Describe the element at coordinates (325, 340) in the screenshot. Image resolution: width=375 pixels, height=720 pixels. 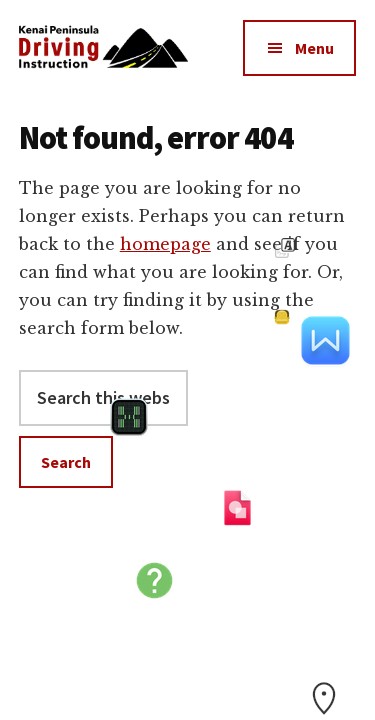
I see `open wps office application` at that location.